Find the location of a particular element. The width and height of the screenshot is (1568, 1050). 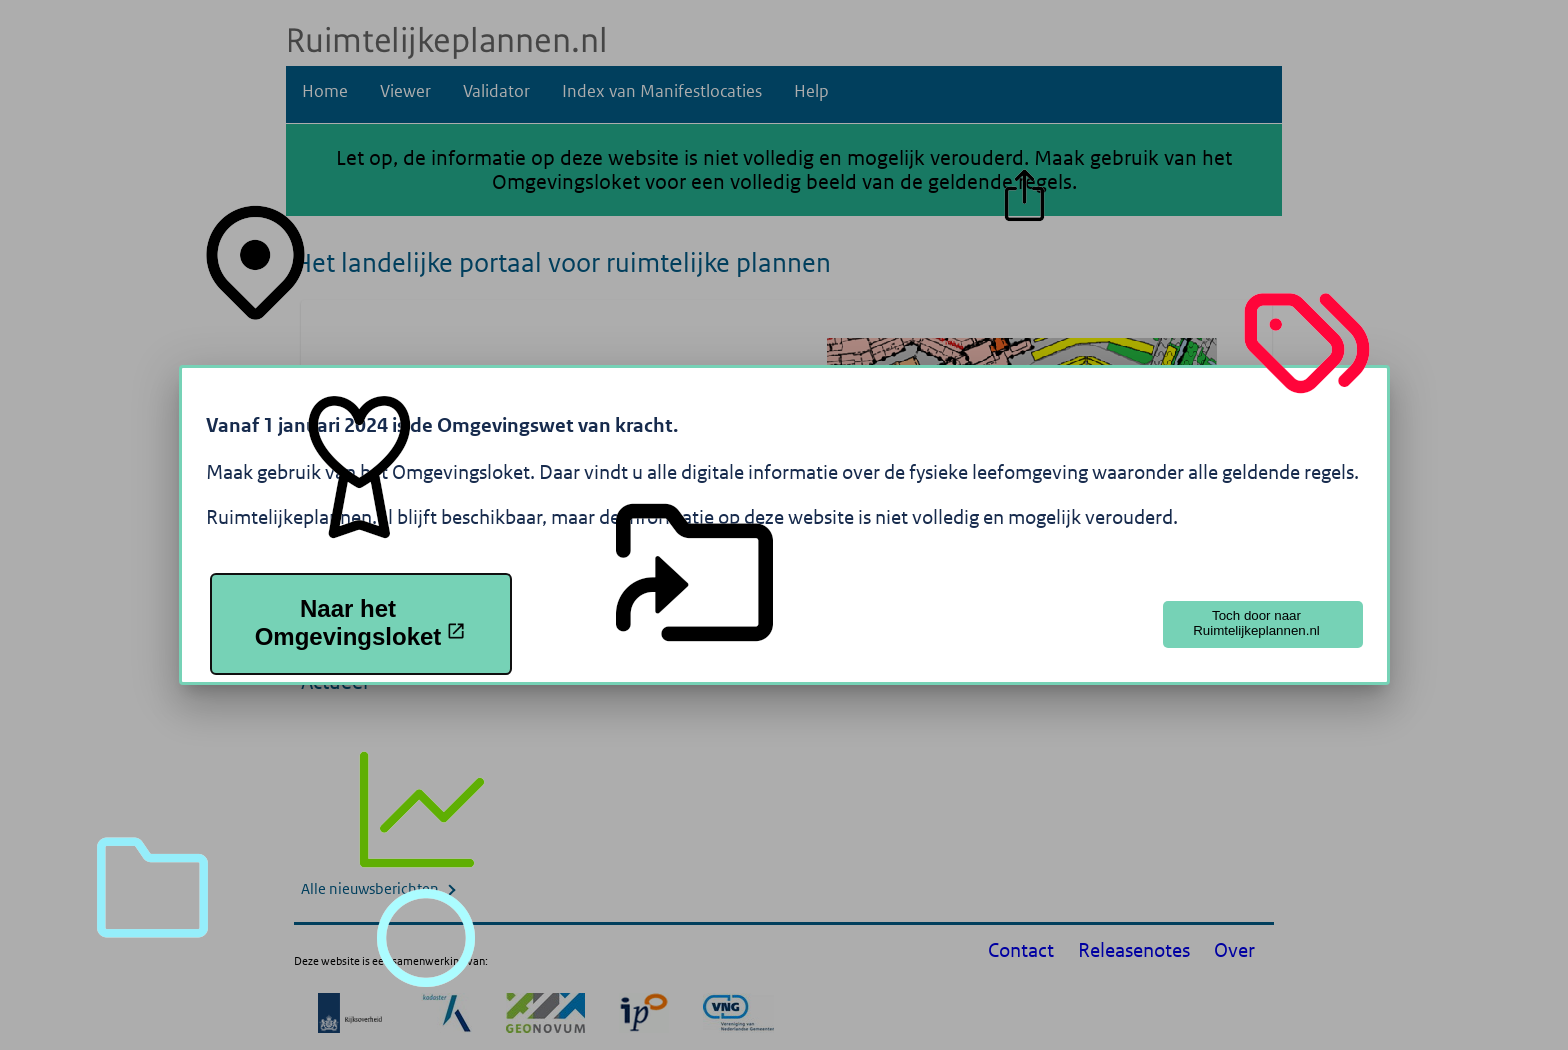

view or set your current location is located at coordinates (255, 262).